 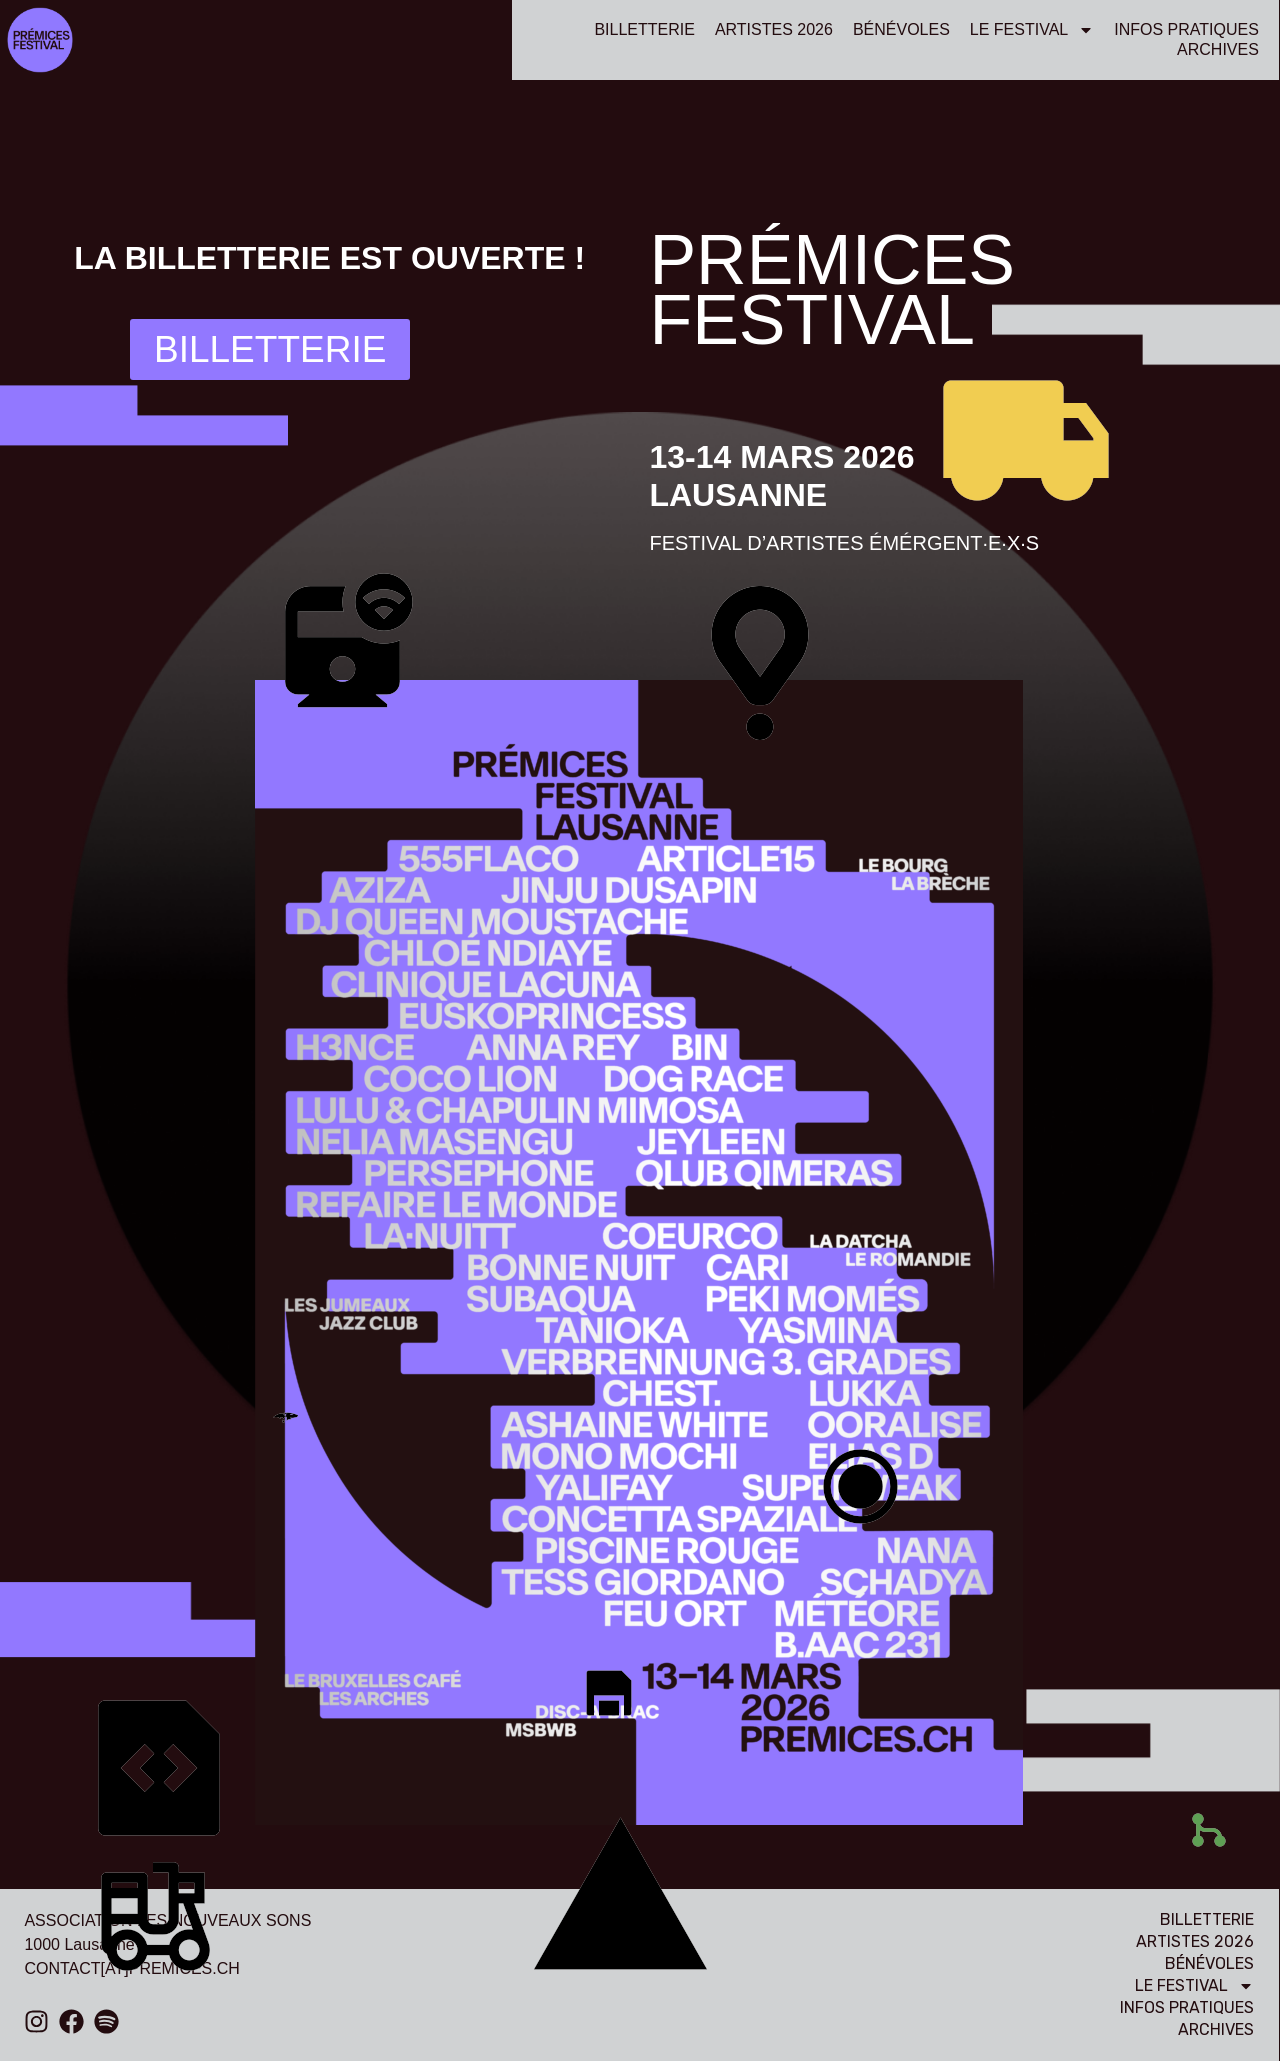 I want to click on mongoose database ODM logo, so click(x=285, y=1417).